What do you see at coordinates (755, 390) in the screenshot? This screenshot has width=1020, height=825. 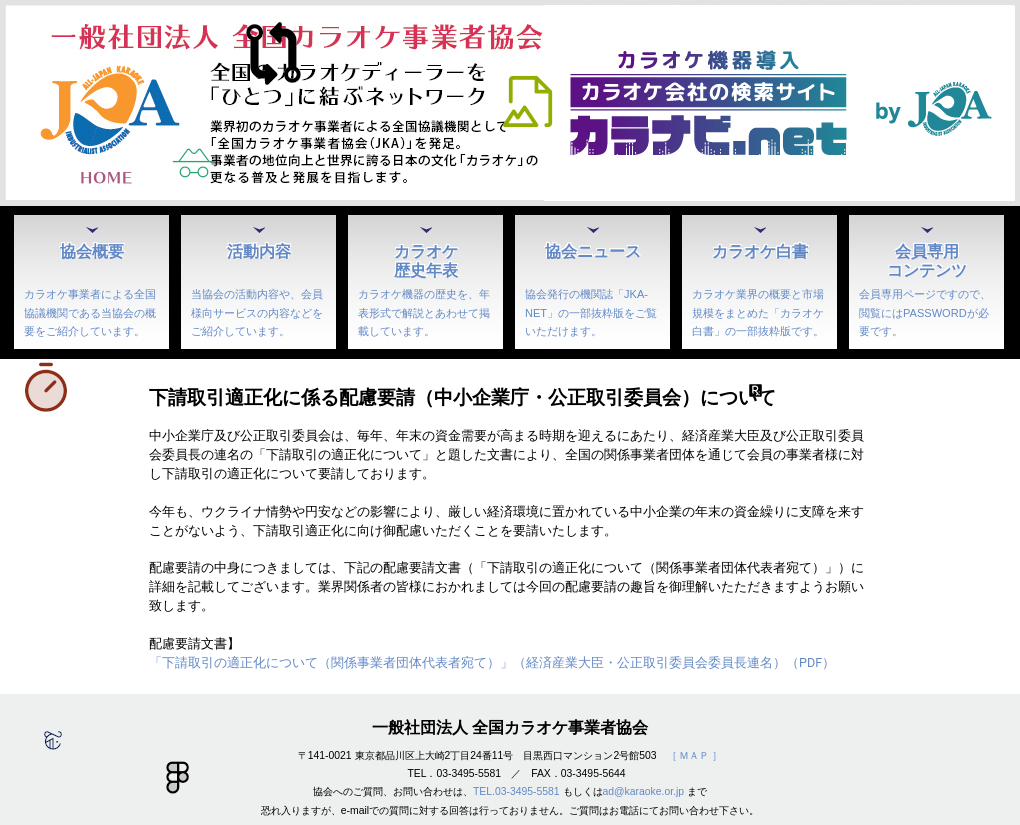 I see `view prescription details` at bounding box center [755, 390].